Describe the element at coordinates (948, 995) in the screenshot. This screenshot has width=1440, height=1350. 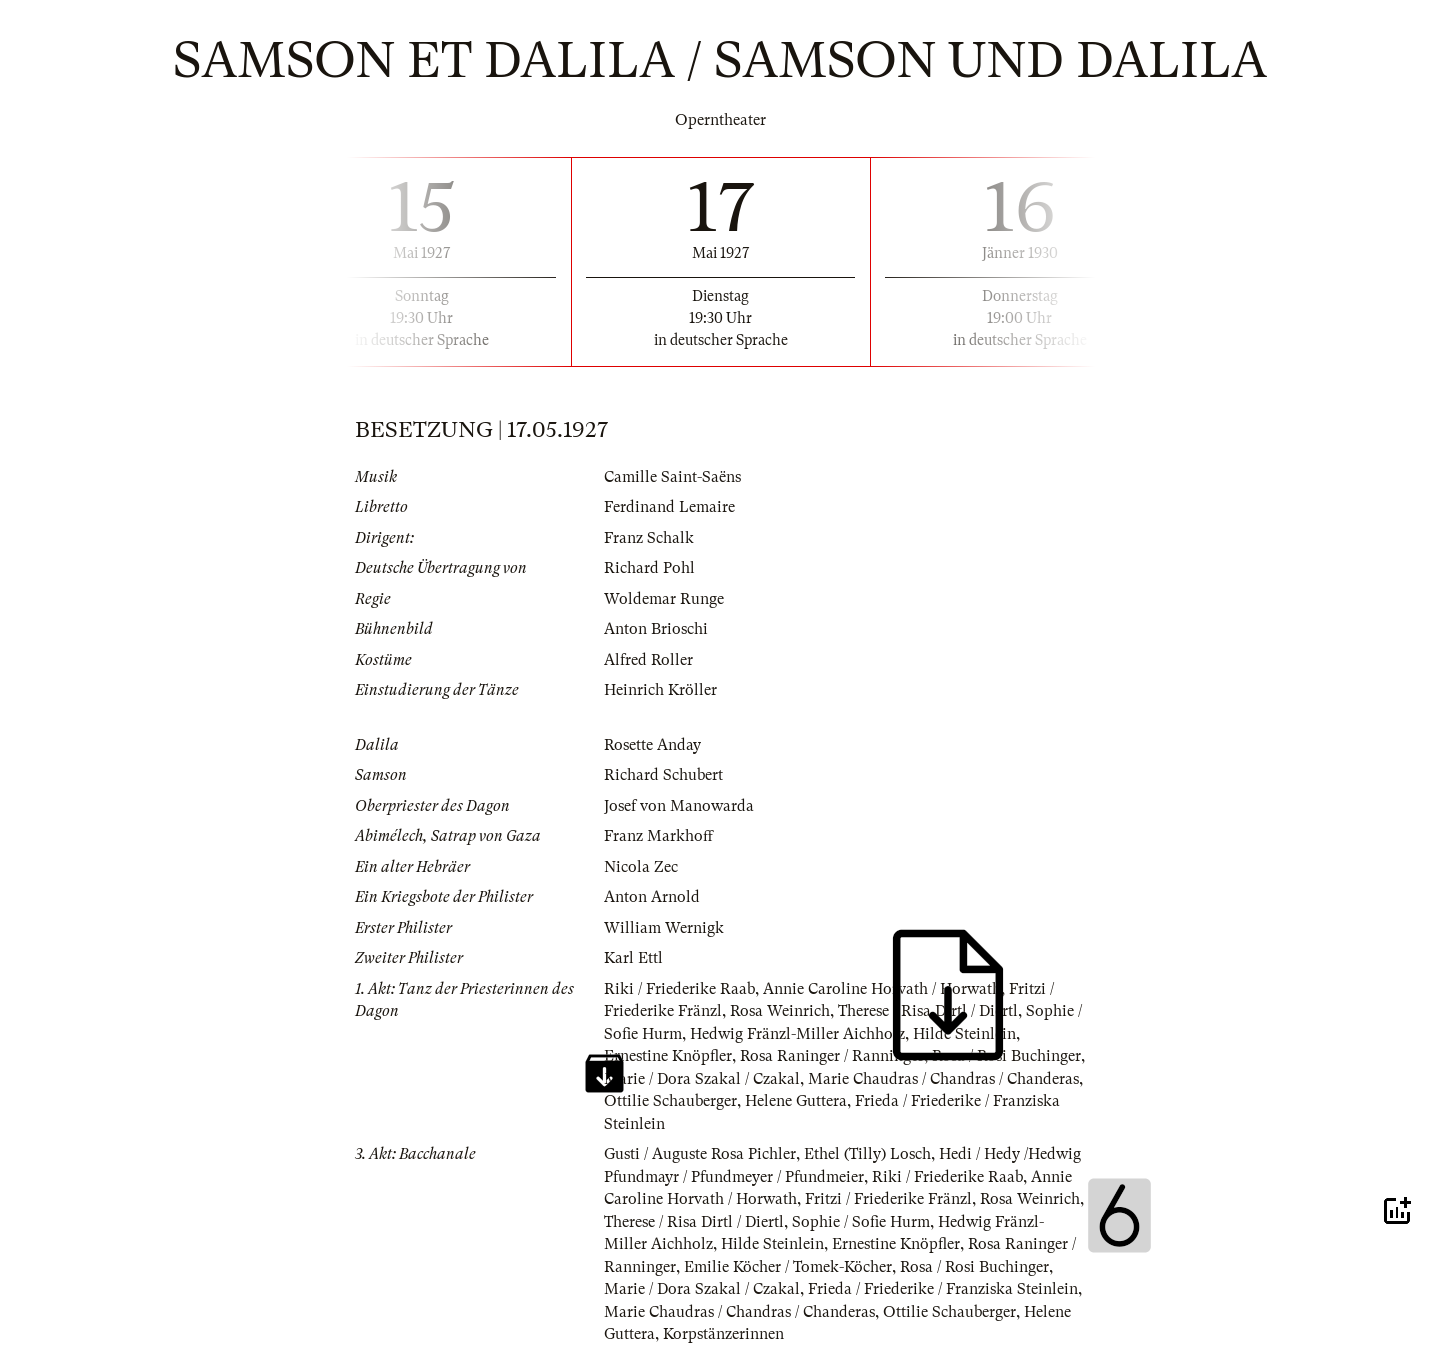
I see `download a file` at that location.